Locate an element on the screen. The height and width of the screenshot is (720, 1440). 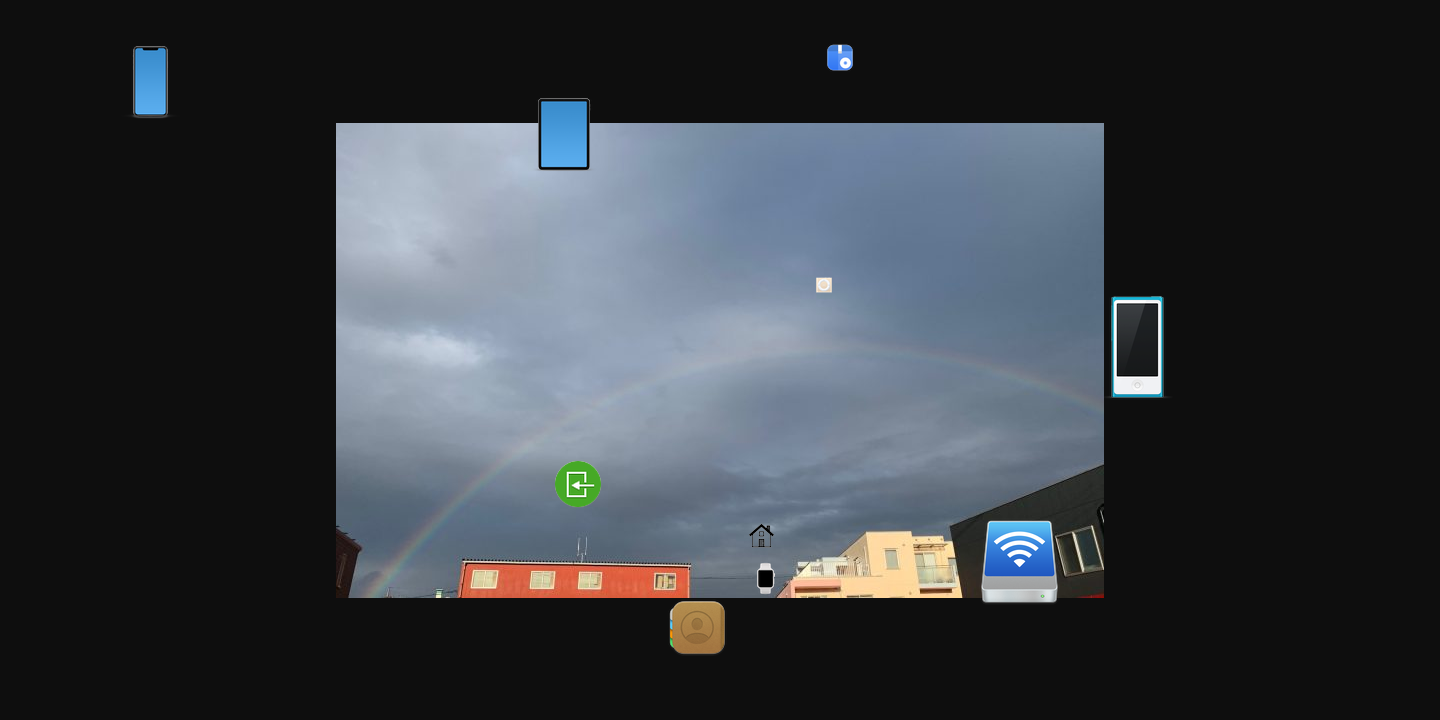
log out of your account is located at coordinates (578, 484).